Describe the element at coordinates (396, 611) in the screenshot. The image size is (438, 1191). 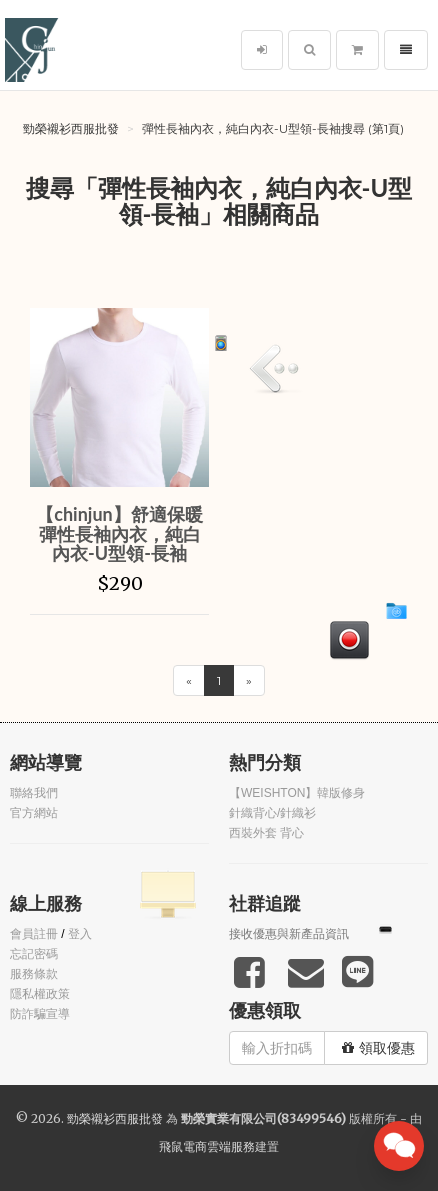
I see `open qbittorrent downloads folder` at that location.